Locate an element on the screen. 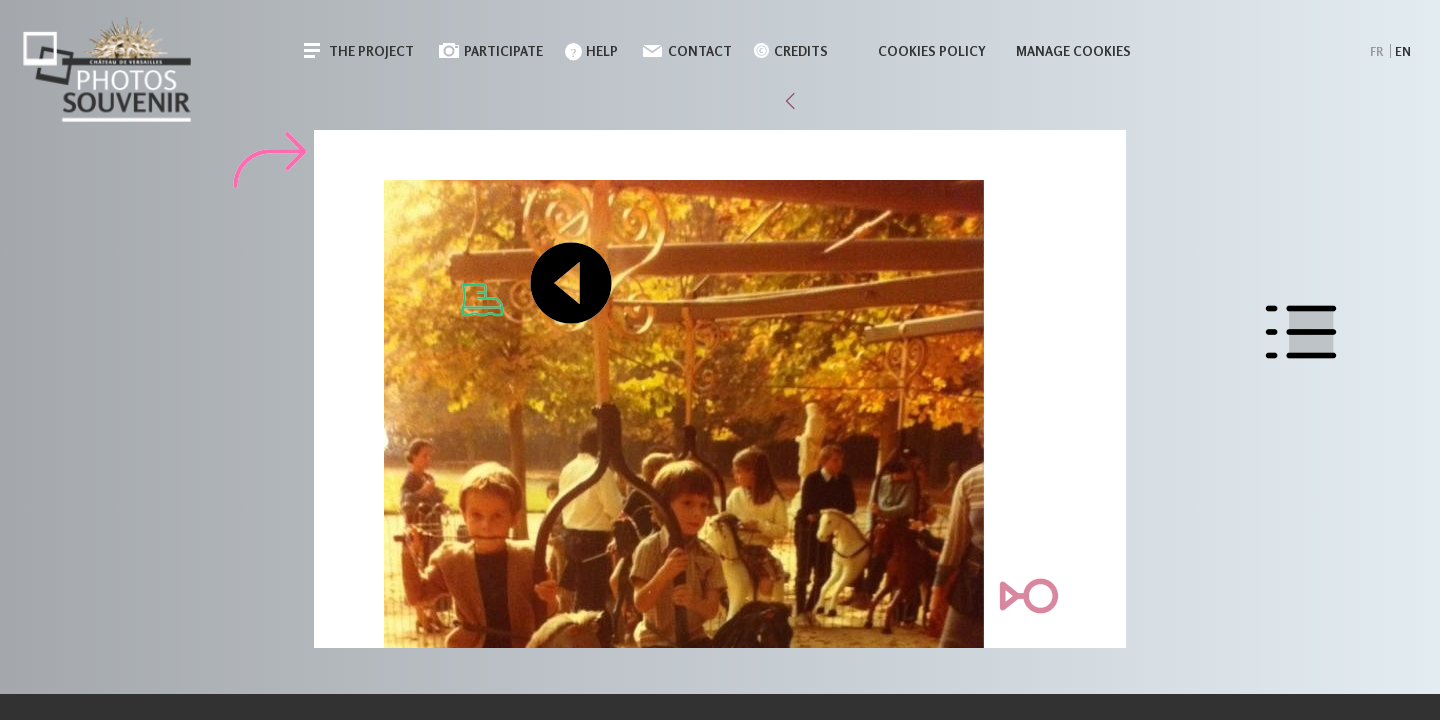 Image resolution: width=1440 pixels, height=720 pixels. select third gender or non-binary option is located at coordinates (1029, 596).